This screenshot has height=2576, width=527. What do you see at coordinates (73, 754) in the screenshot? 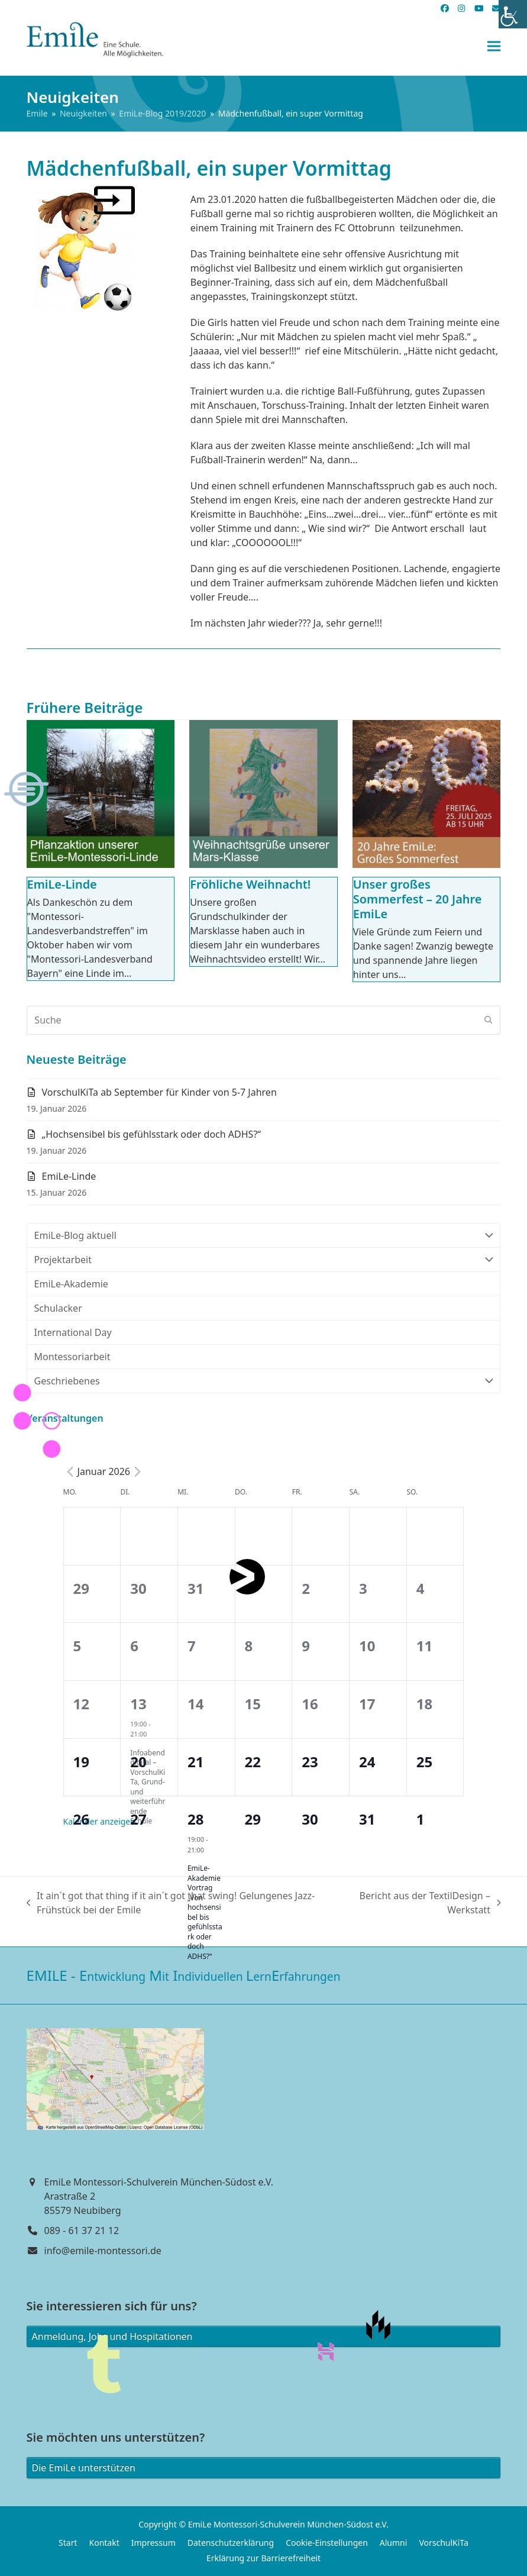
I see `add a new item` at bounding box center [73, 754].